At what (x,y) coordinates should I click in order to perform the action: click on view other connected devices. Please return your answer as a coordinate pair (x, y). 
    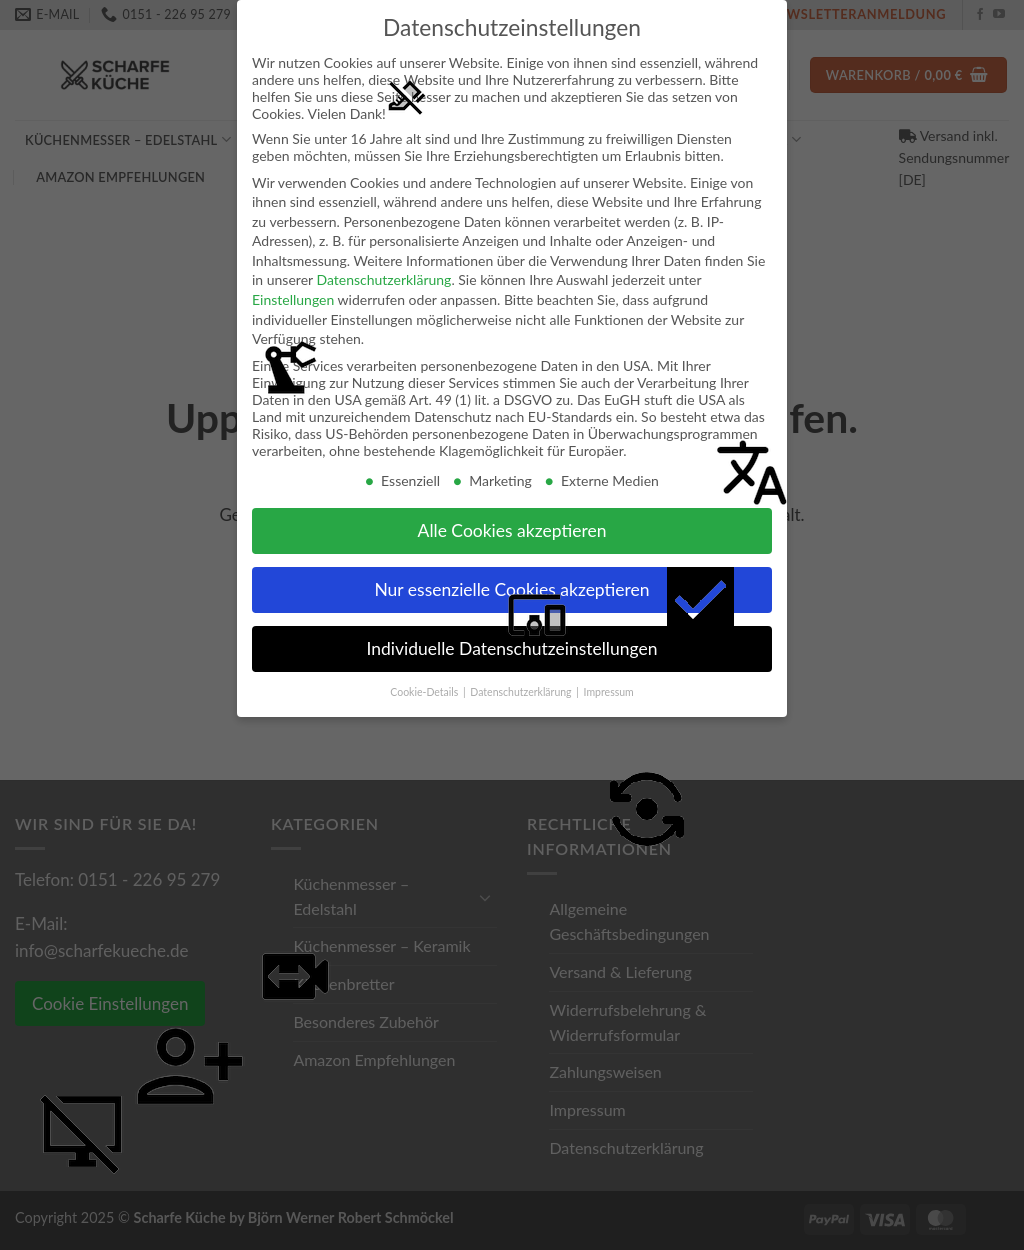
    Looking at the image, I should click on (537, 615).